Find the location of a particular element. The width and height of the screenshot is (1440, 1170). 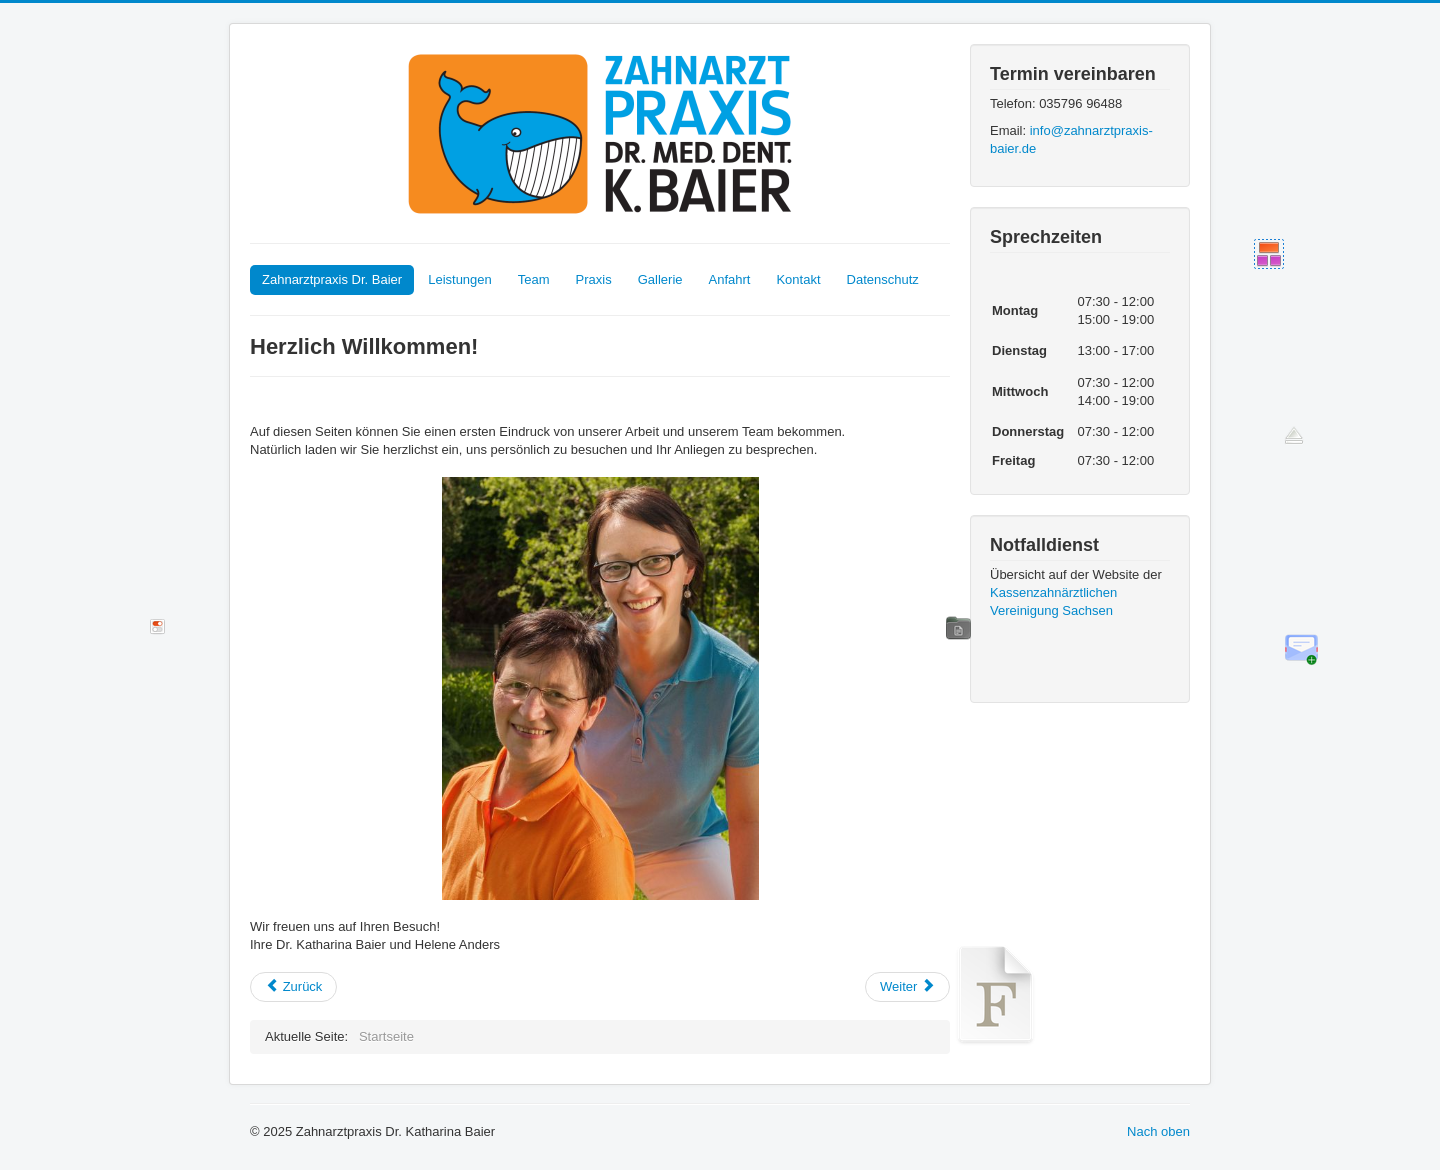

eject removable media or disc is located at coordinates (1294, 436).